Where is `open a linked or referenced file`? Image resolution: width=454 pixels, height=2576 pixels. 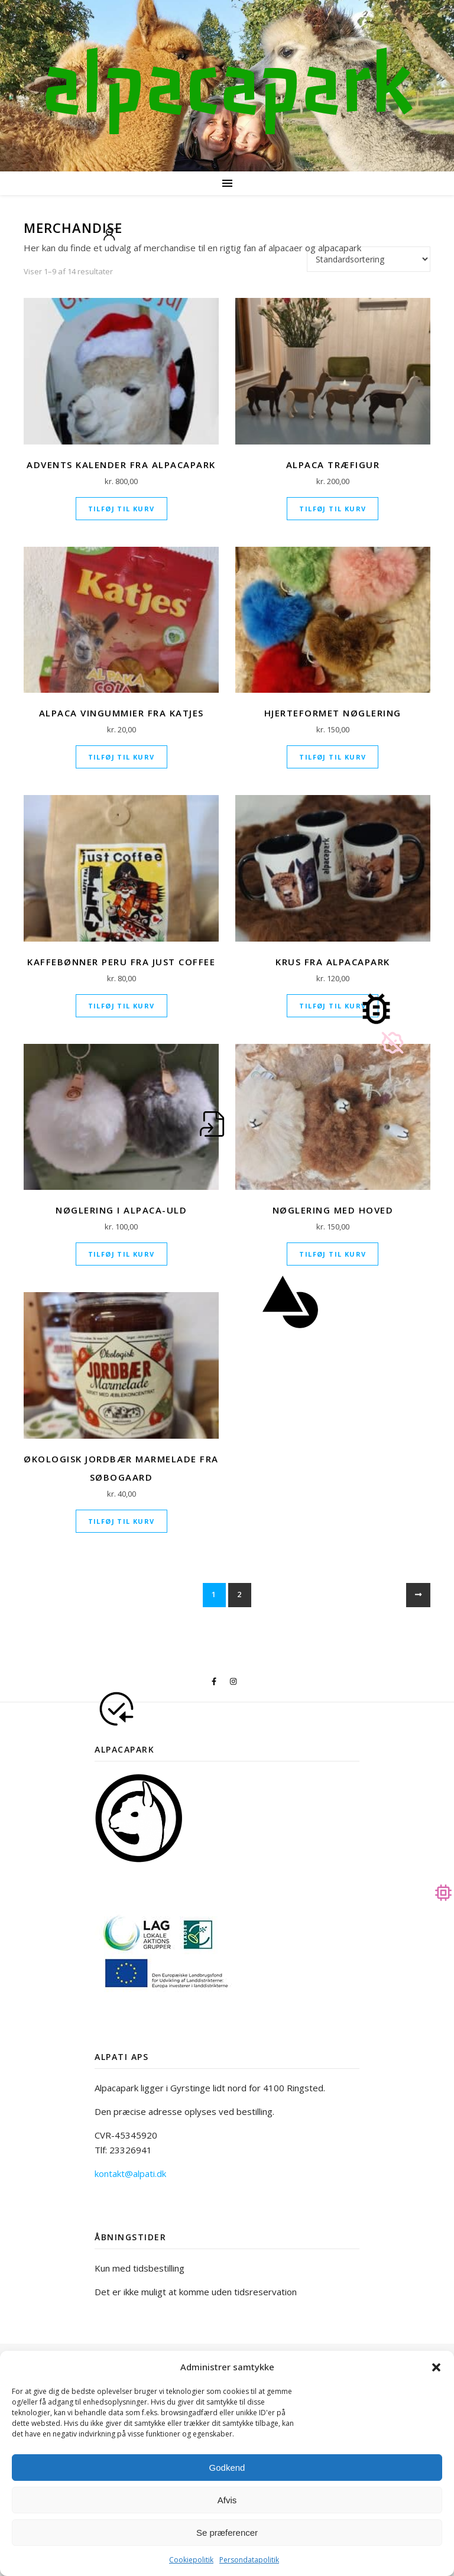 open a linked or referenced file is located at coordinates (213, 1124).